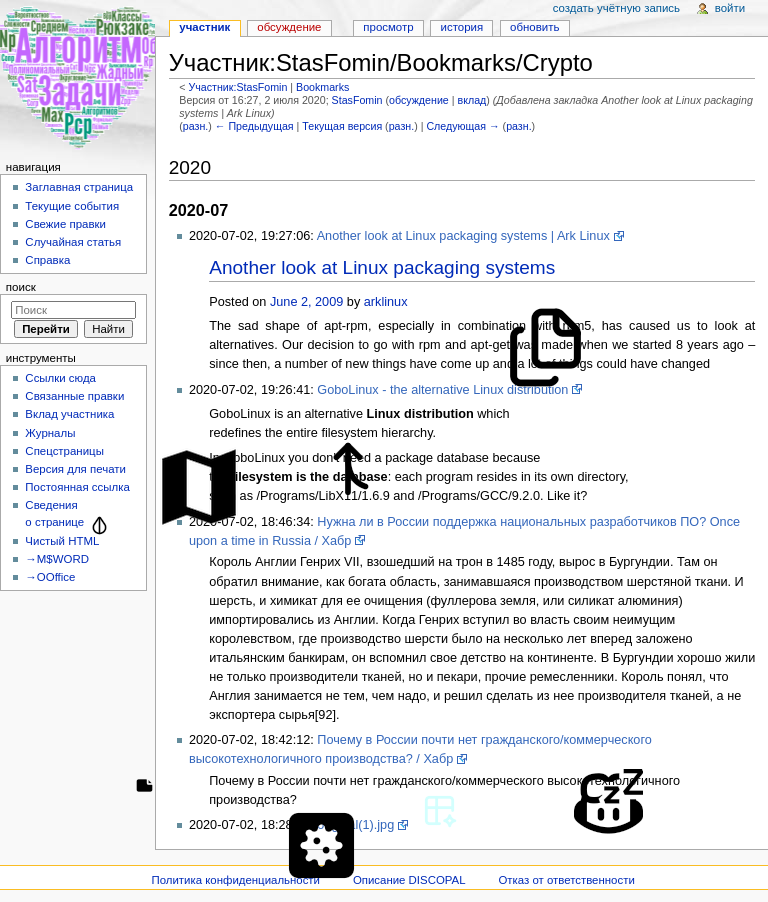 The width and height of the screenshot is (768, 902). What do you see at coordinates (545, 347) in the screenshot?
I see `view multiple files or documents` at bounding box center [545, 347].